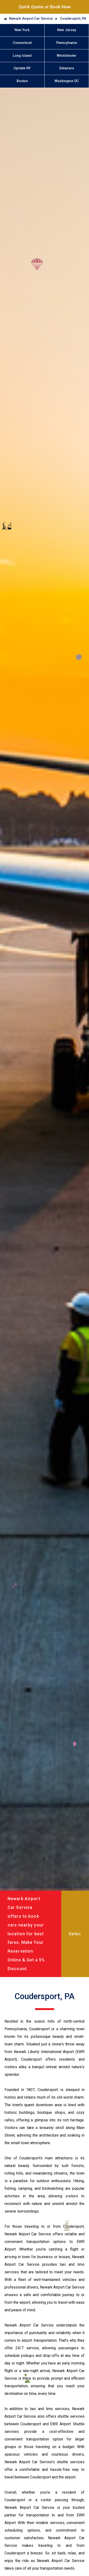 The width and height of the screenshot is (89, 2576). What do you see at coordinates (15, 1585) in the screenshot?
I see `cast a lunar or night-themed spell` at bounding box center [15, 1585].